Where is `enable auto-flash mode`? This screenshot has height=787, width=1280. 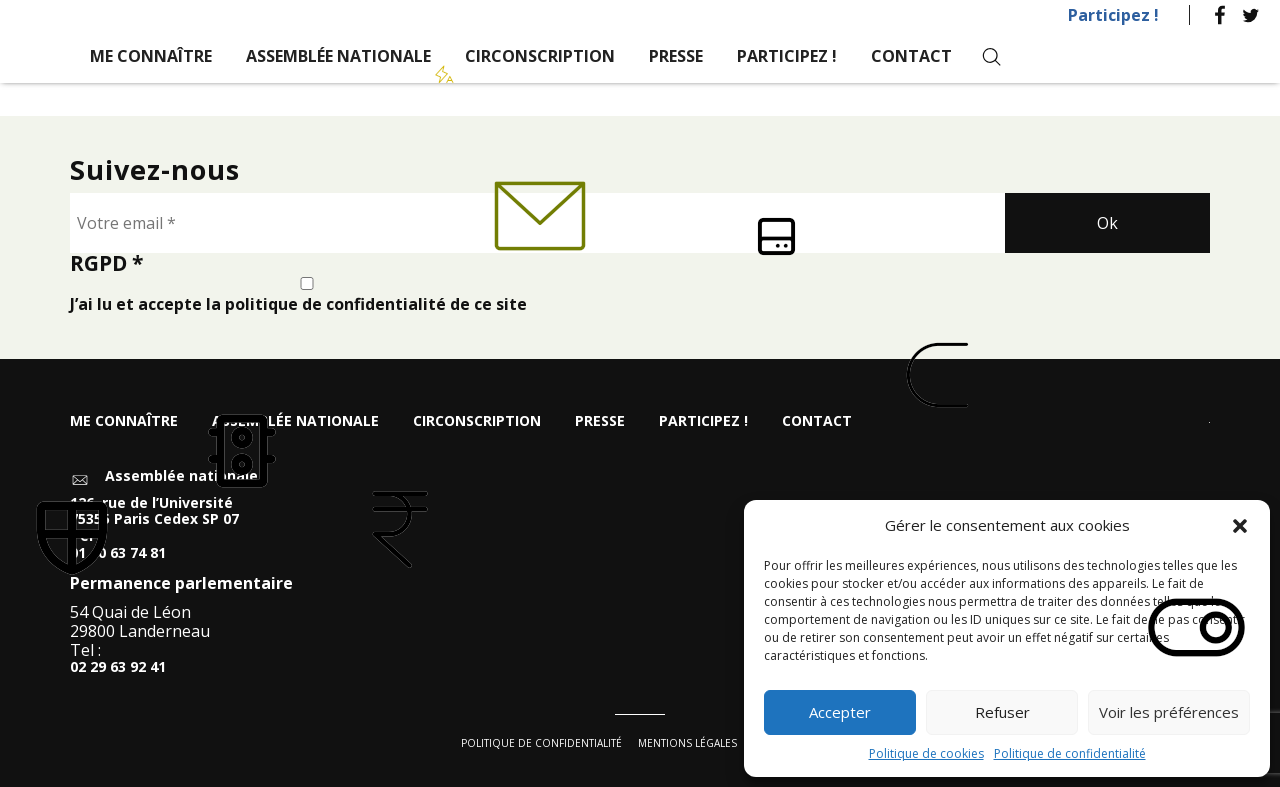 enable auto-flash mode is located at coordinates (444, 75).